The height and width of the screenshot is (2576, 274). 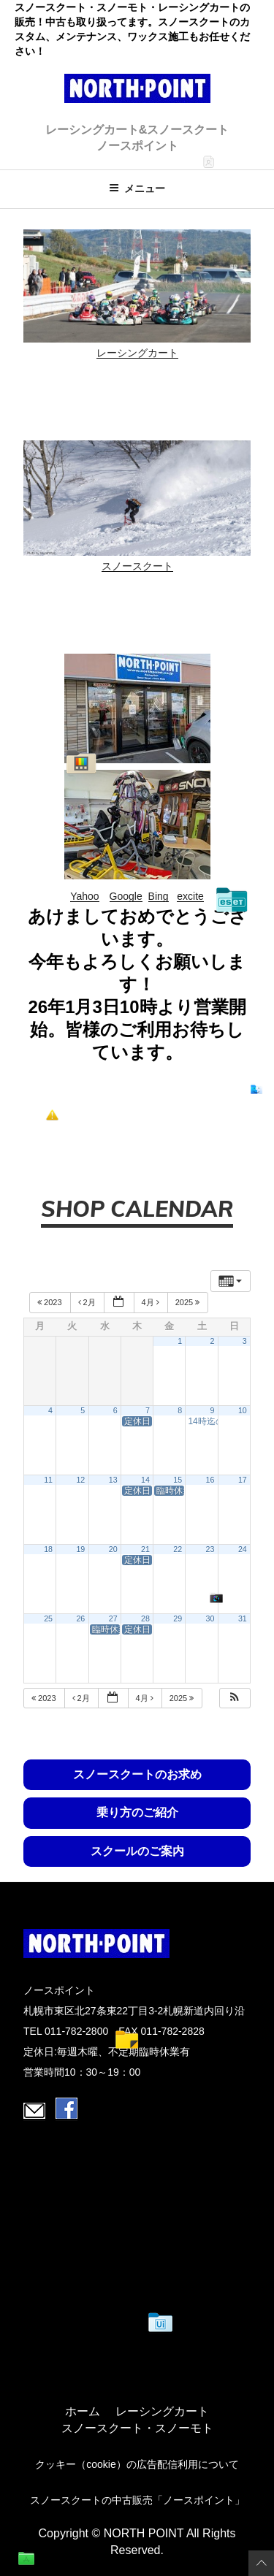 I want to click on open PowerToys settings folder, so click(x=81, y=763).